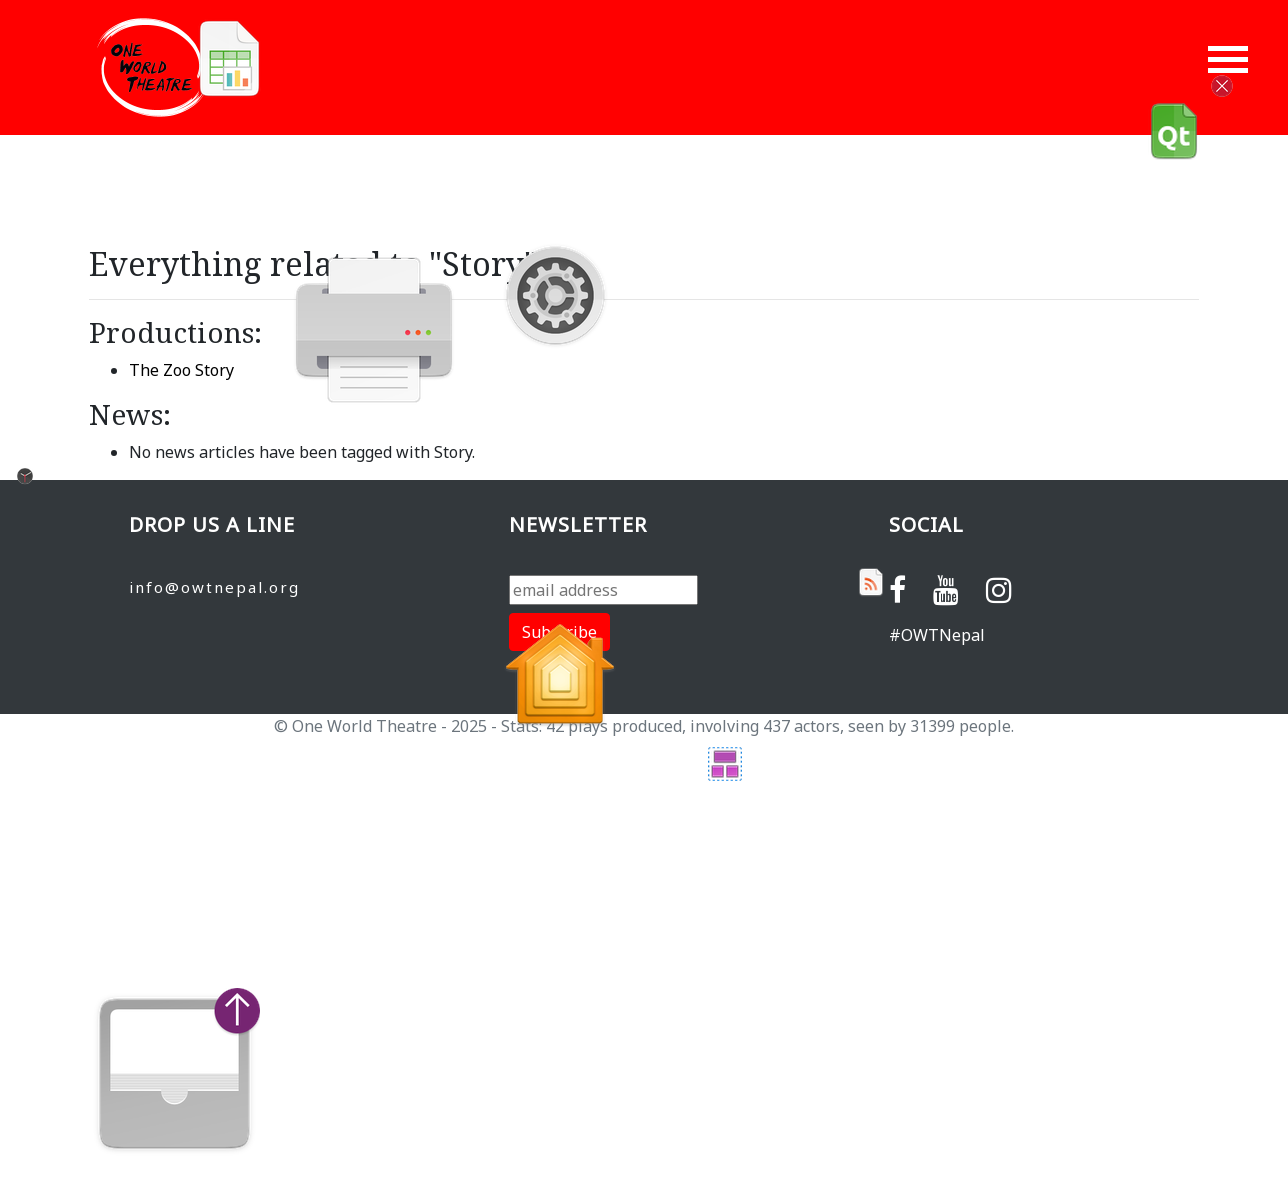  I want to click on open system settings, so click(555, 295).